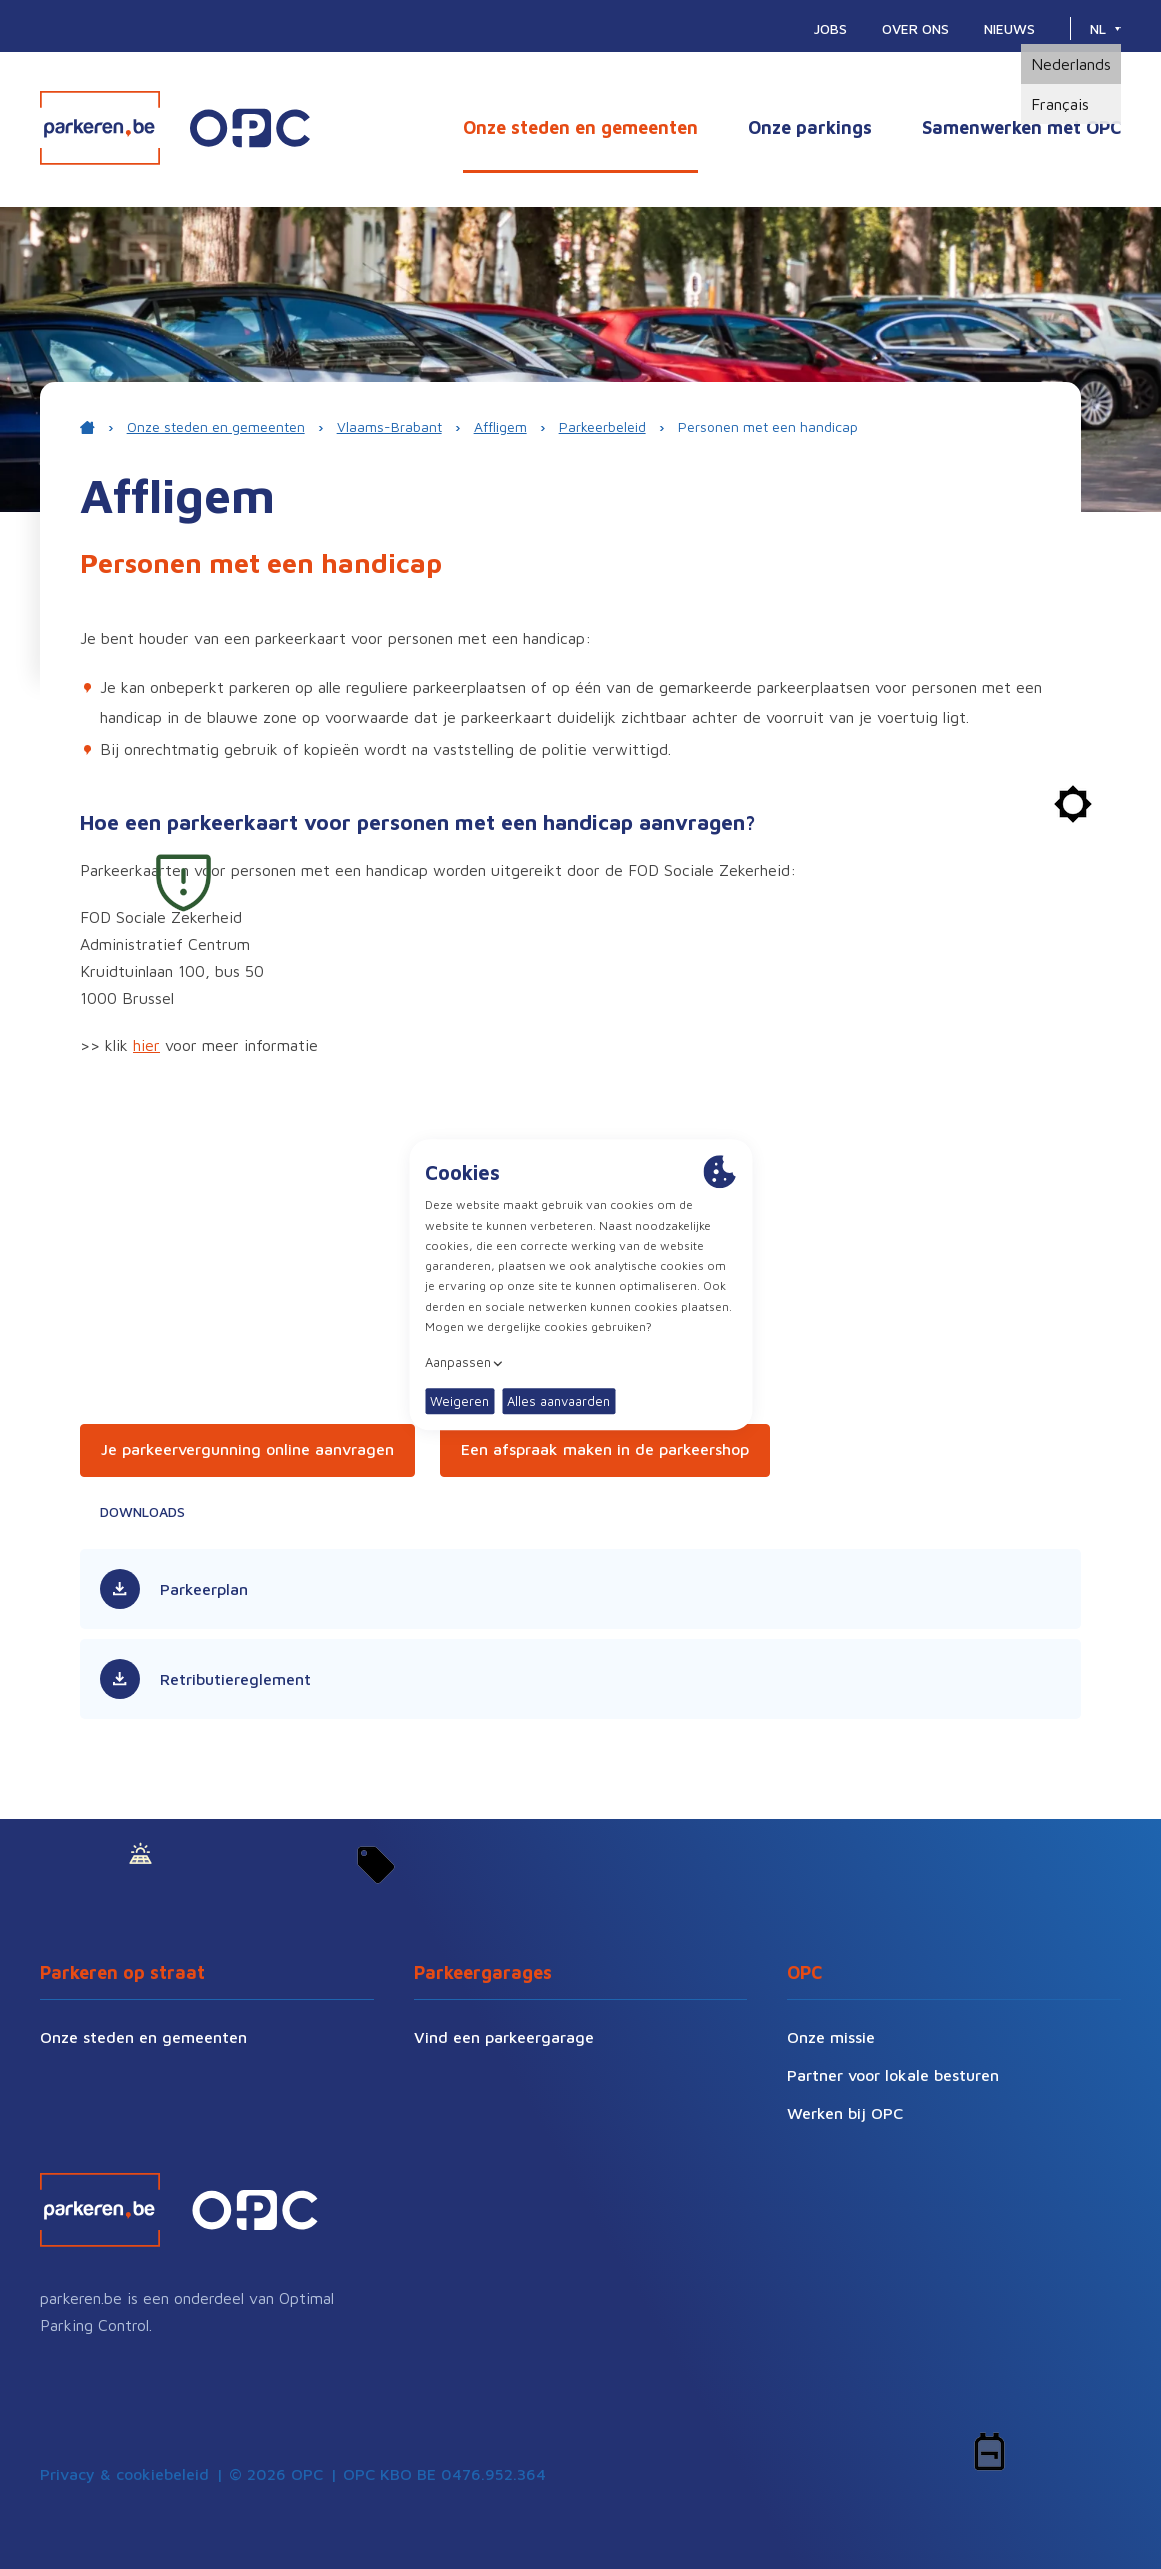  What do you see at coordinates (183, 879) in the screenshot?
I see `security warning or potential threat detected` at bounding box center [183, 879].